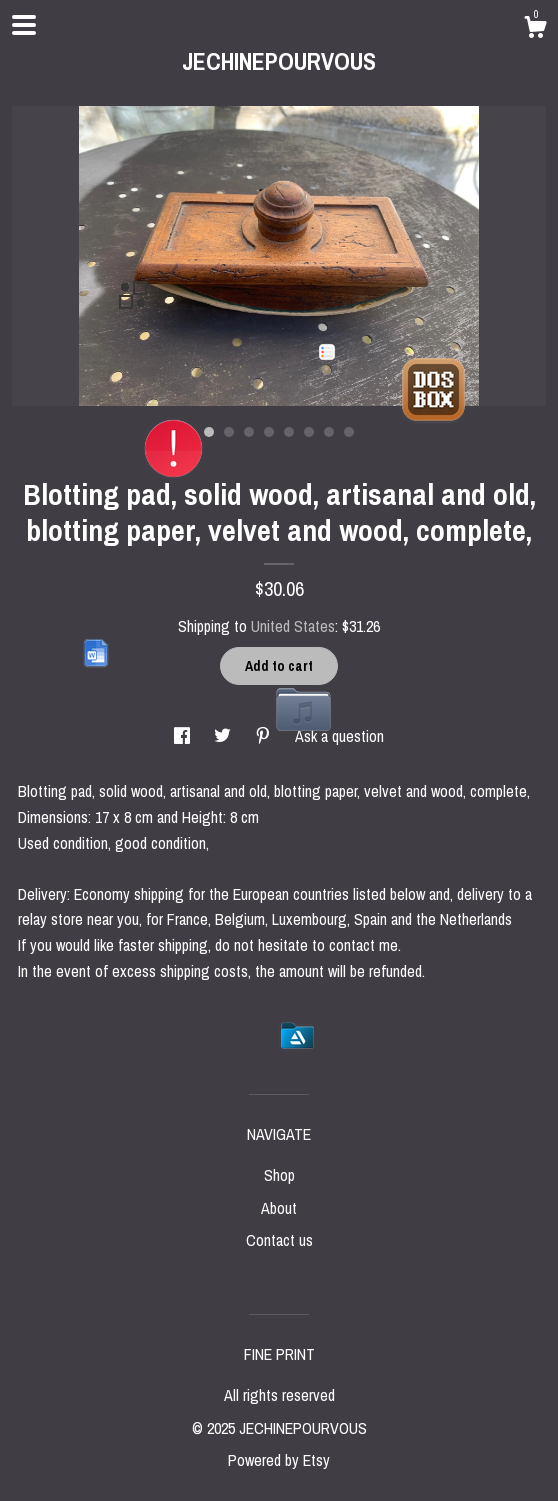  Describe the element at coordinates (133, 295) in the screenshot. I see `launch klotski sliding block puzzle game` at that location.